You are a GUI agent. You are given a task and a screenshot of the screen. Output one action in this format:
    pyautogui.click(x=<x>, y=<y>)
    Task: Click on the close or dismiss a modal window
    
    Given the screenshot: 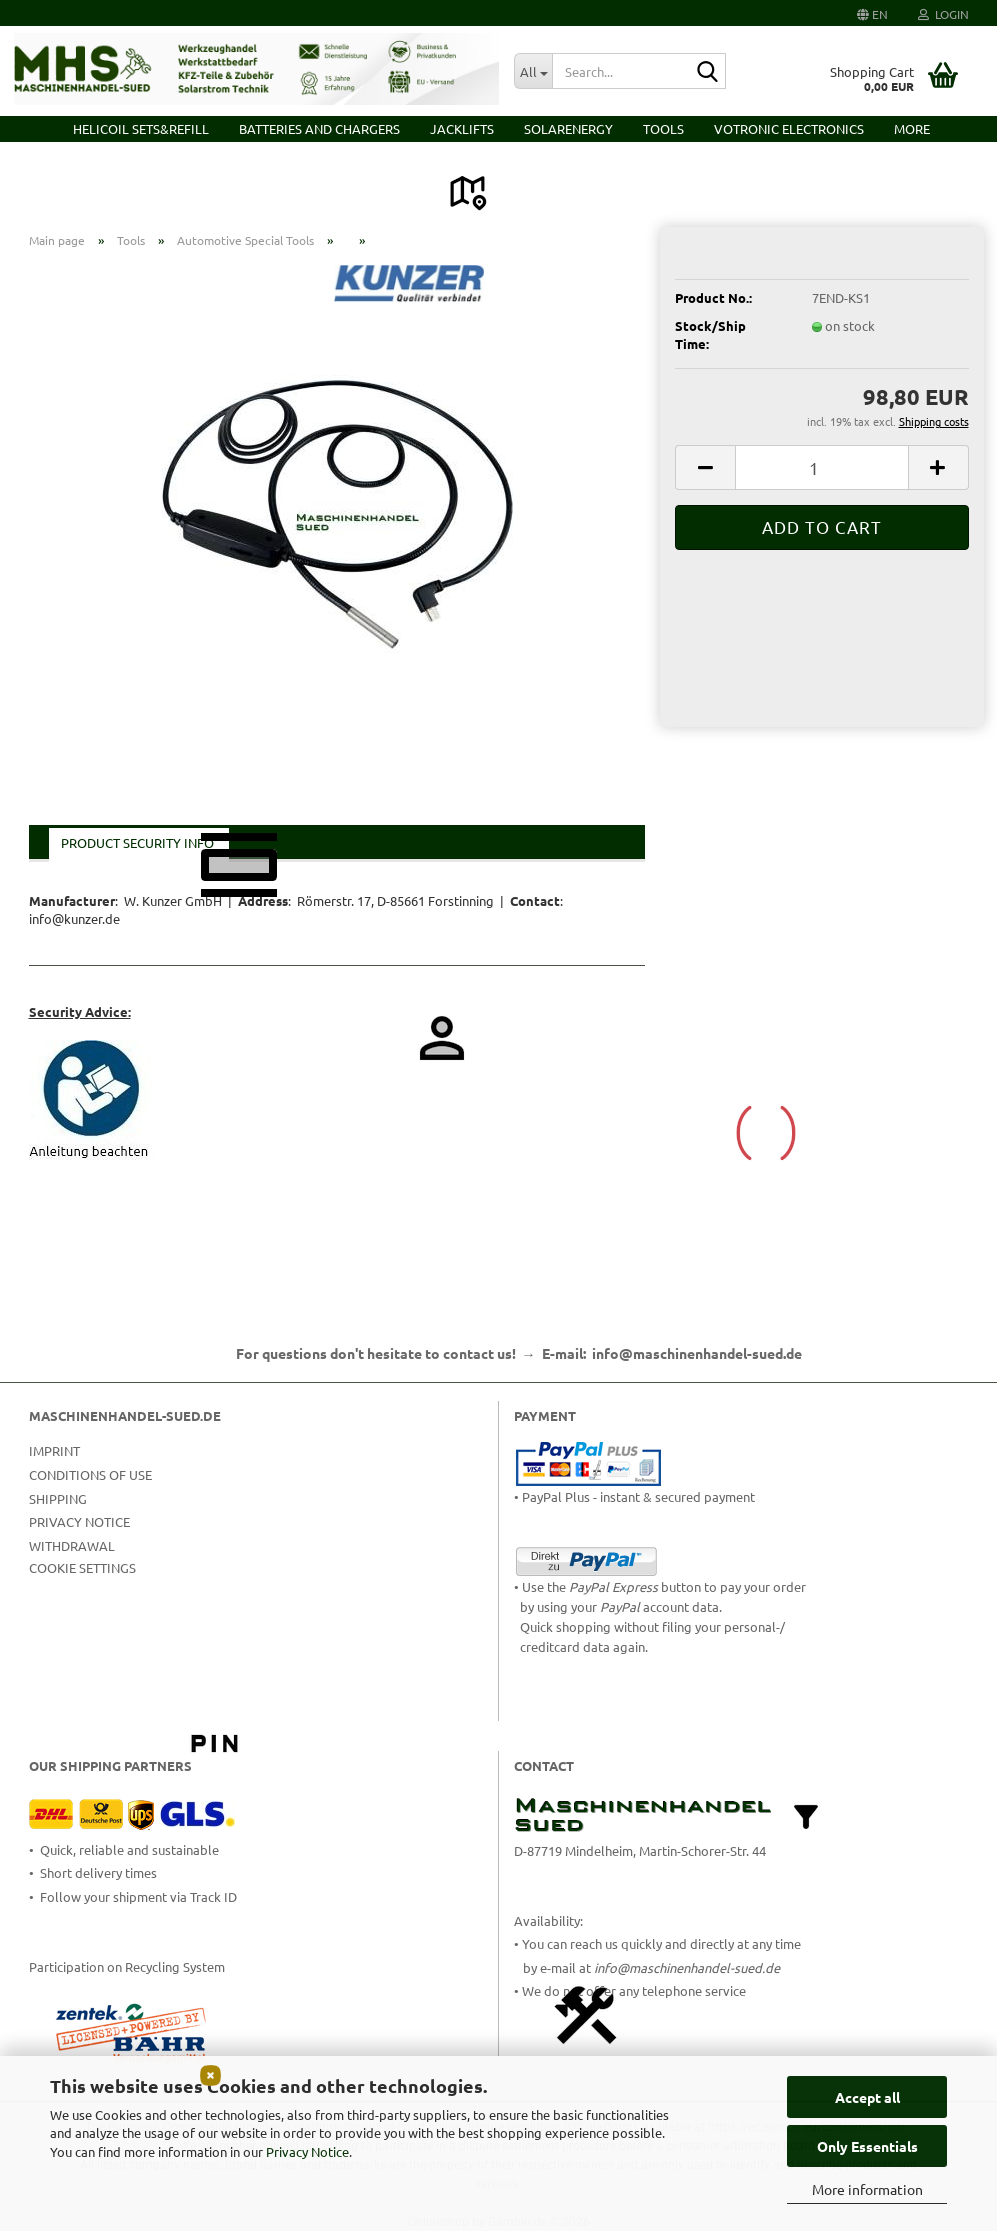 What is the action you would take?
    pyautogui.click(x=210, y=2075)
    